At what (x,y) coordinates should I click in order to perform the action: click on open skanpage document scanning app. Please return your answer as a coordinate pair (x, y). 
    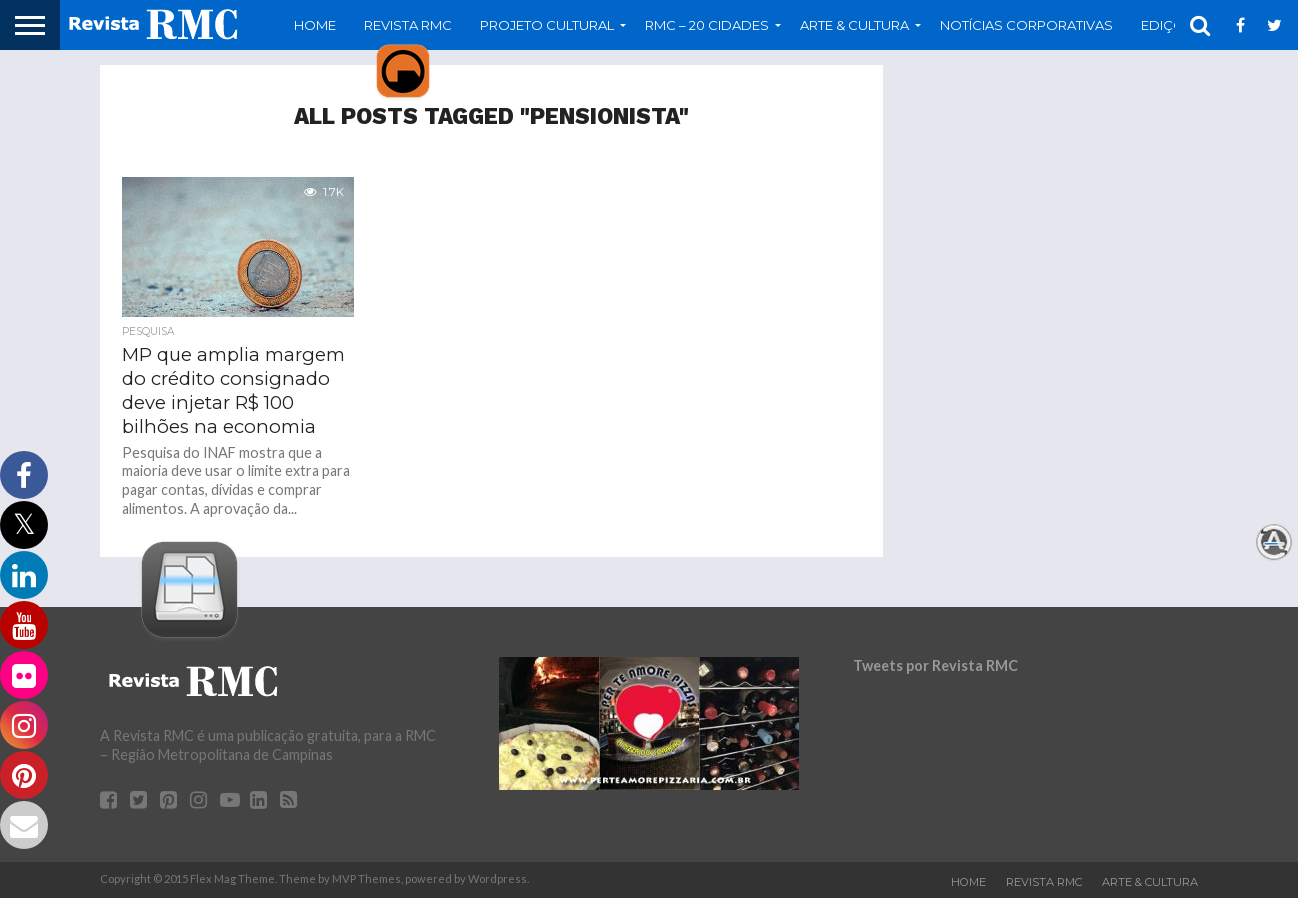
    Looking at the image, I should click on (189, 589).